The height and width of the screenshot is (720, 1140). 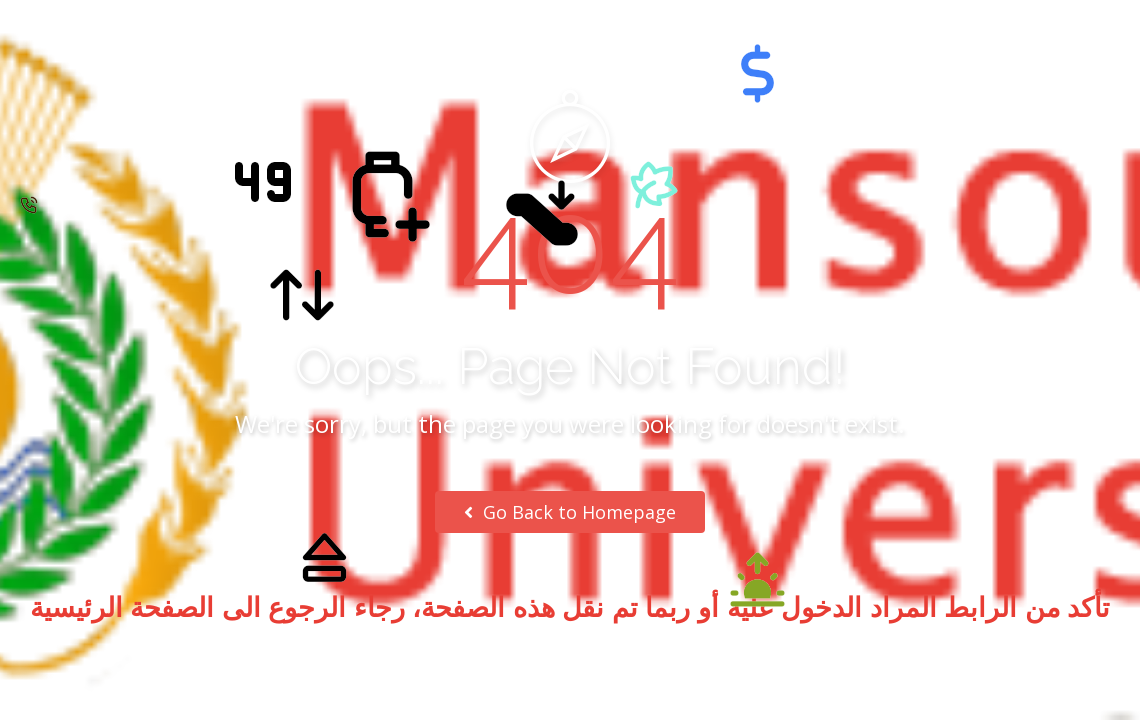 I want to click on view eco-friendly or sustainable options, so click(x=654, y=185).